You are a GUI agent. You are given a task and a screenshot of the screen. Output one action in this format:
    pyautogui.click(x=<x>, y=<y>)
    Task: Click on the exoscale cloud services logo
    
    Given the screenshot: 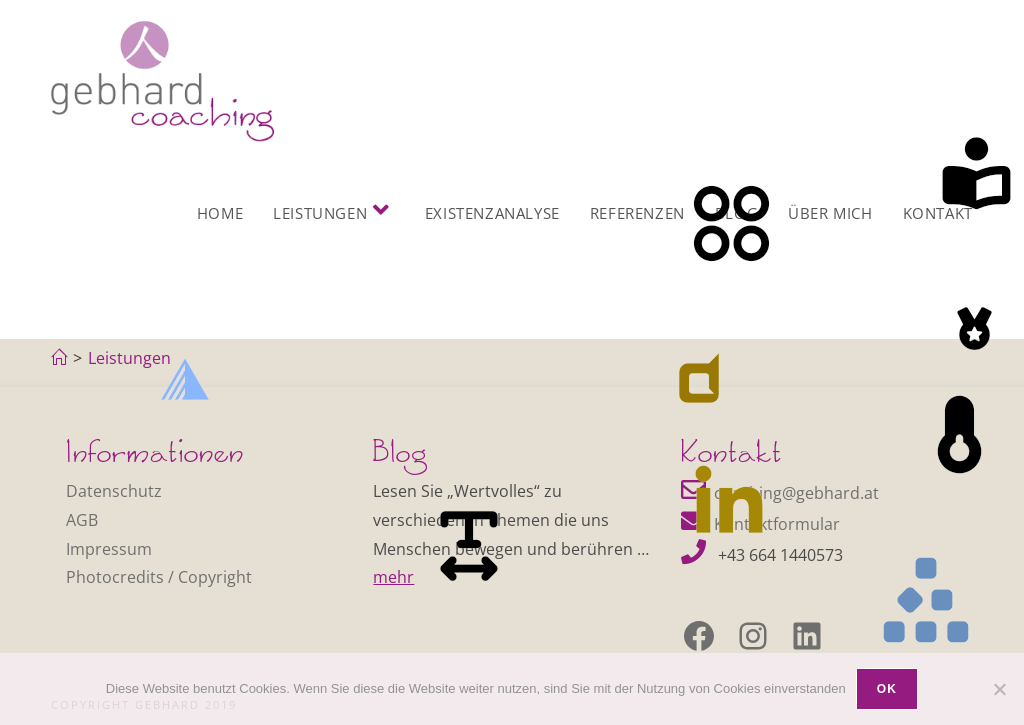 What is the action you would take?
    pyautogui.click(x=185, y=379)
    